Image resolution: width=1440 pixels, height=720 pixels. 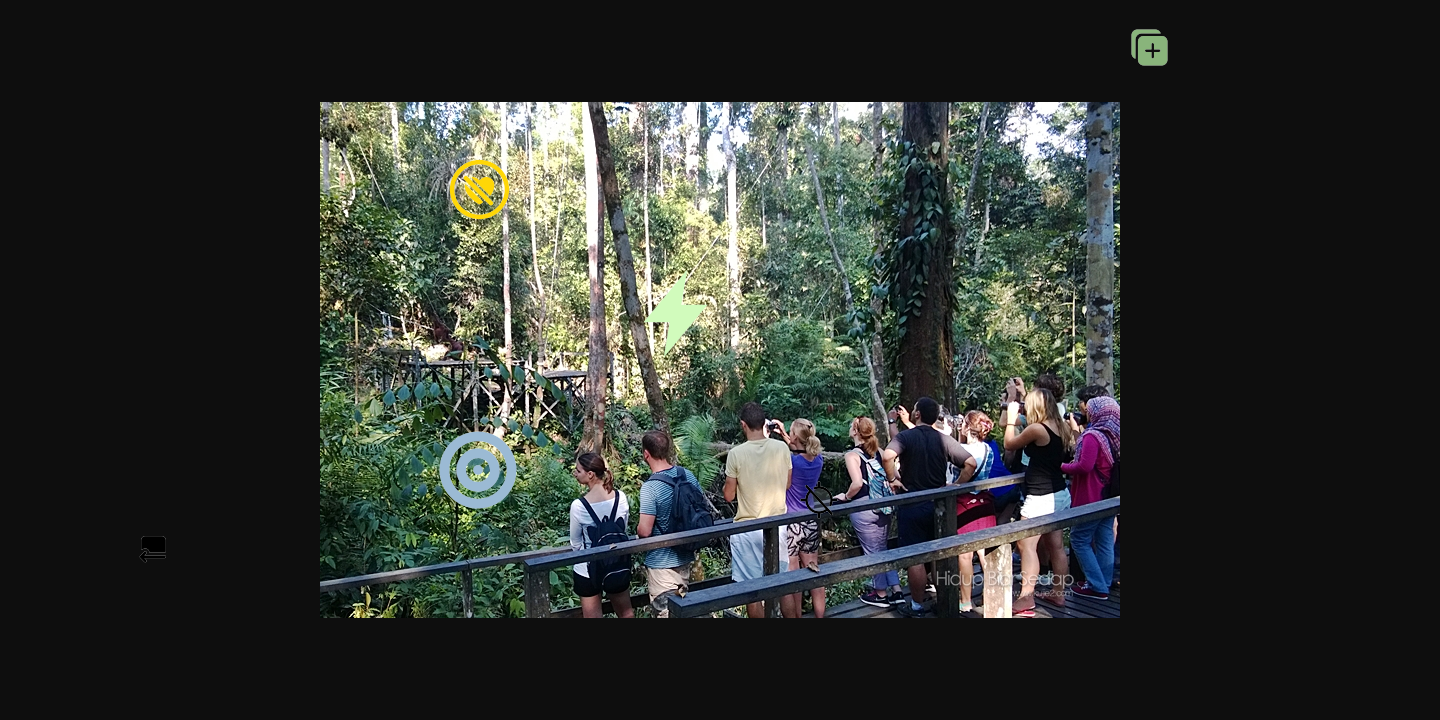 What do you see at coordinates (675, 313) in the screenshot?
I see `toggle camera flash on or off` at bounding box center [675, 313].